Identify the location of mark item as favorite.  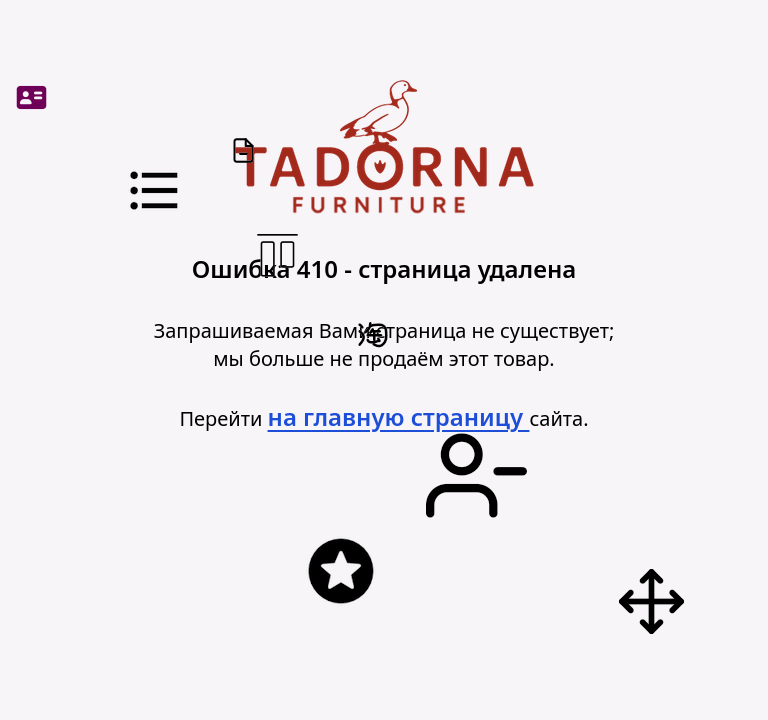
(341, 571).